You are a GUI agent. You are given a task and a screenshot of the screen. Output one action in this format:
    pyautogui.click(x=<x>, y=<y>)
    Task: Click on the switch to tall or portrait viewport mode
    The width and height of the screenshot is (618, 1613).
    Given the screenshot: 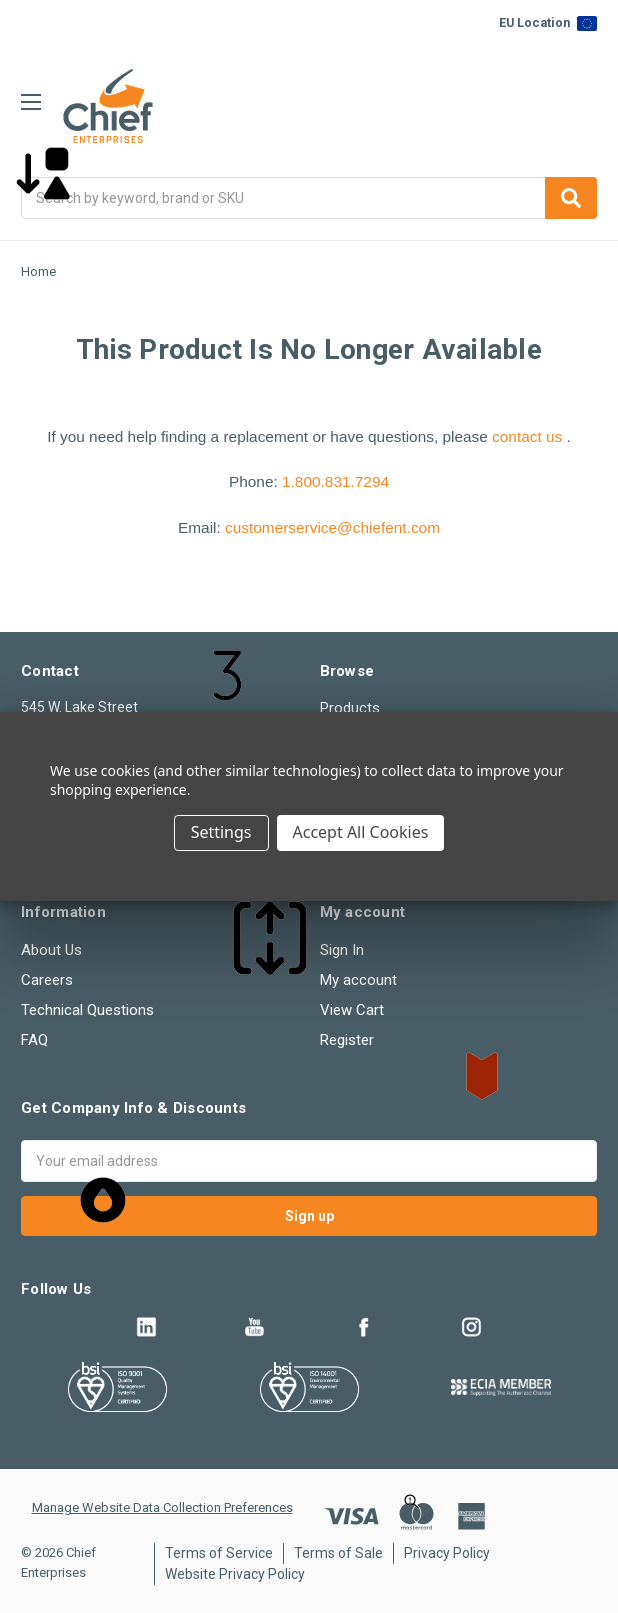 What is the action you would take?
    pyautogui.click(x=270, y=938)
    